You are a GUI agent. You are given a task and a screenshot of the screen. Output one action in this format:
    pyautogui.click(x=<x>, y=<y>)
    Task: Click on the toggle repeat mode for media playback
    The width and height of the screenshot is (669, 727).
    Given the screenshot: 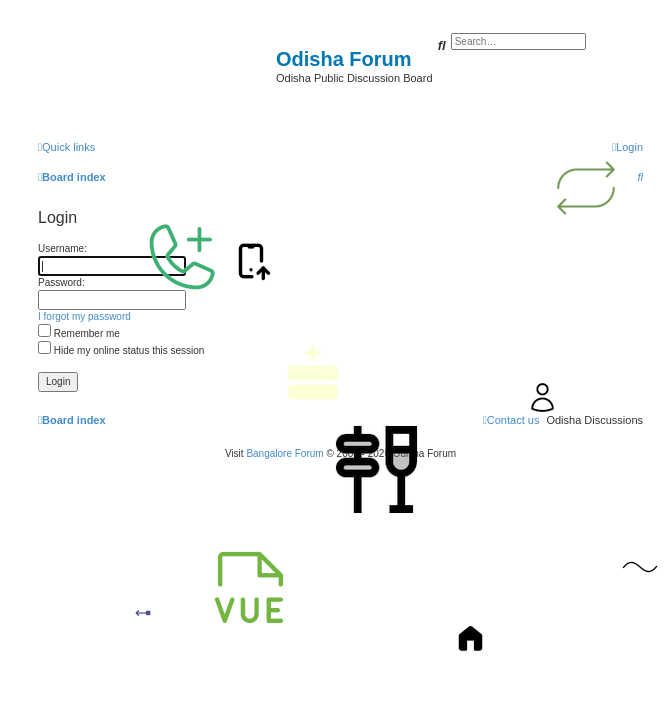 What is the action you would take?
    pyautogui.click(x=586, y=188)
    